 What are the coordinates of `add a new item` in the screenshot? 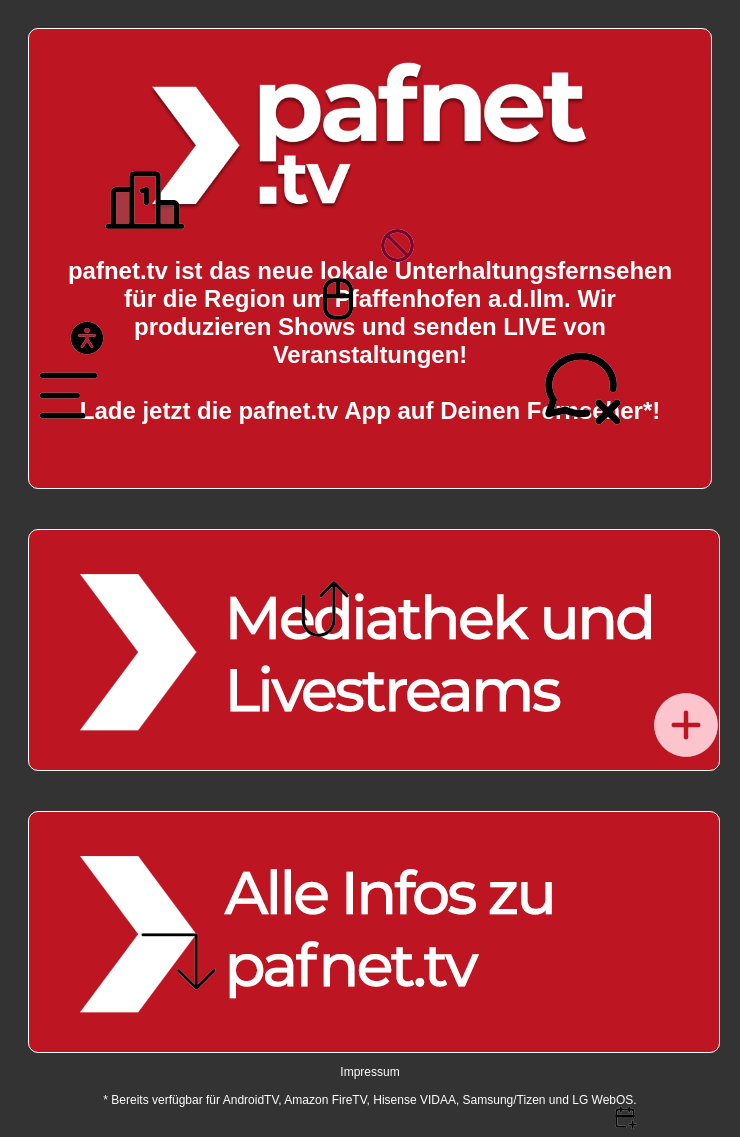 It's located at (686, 725).